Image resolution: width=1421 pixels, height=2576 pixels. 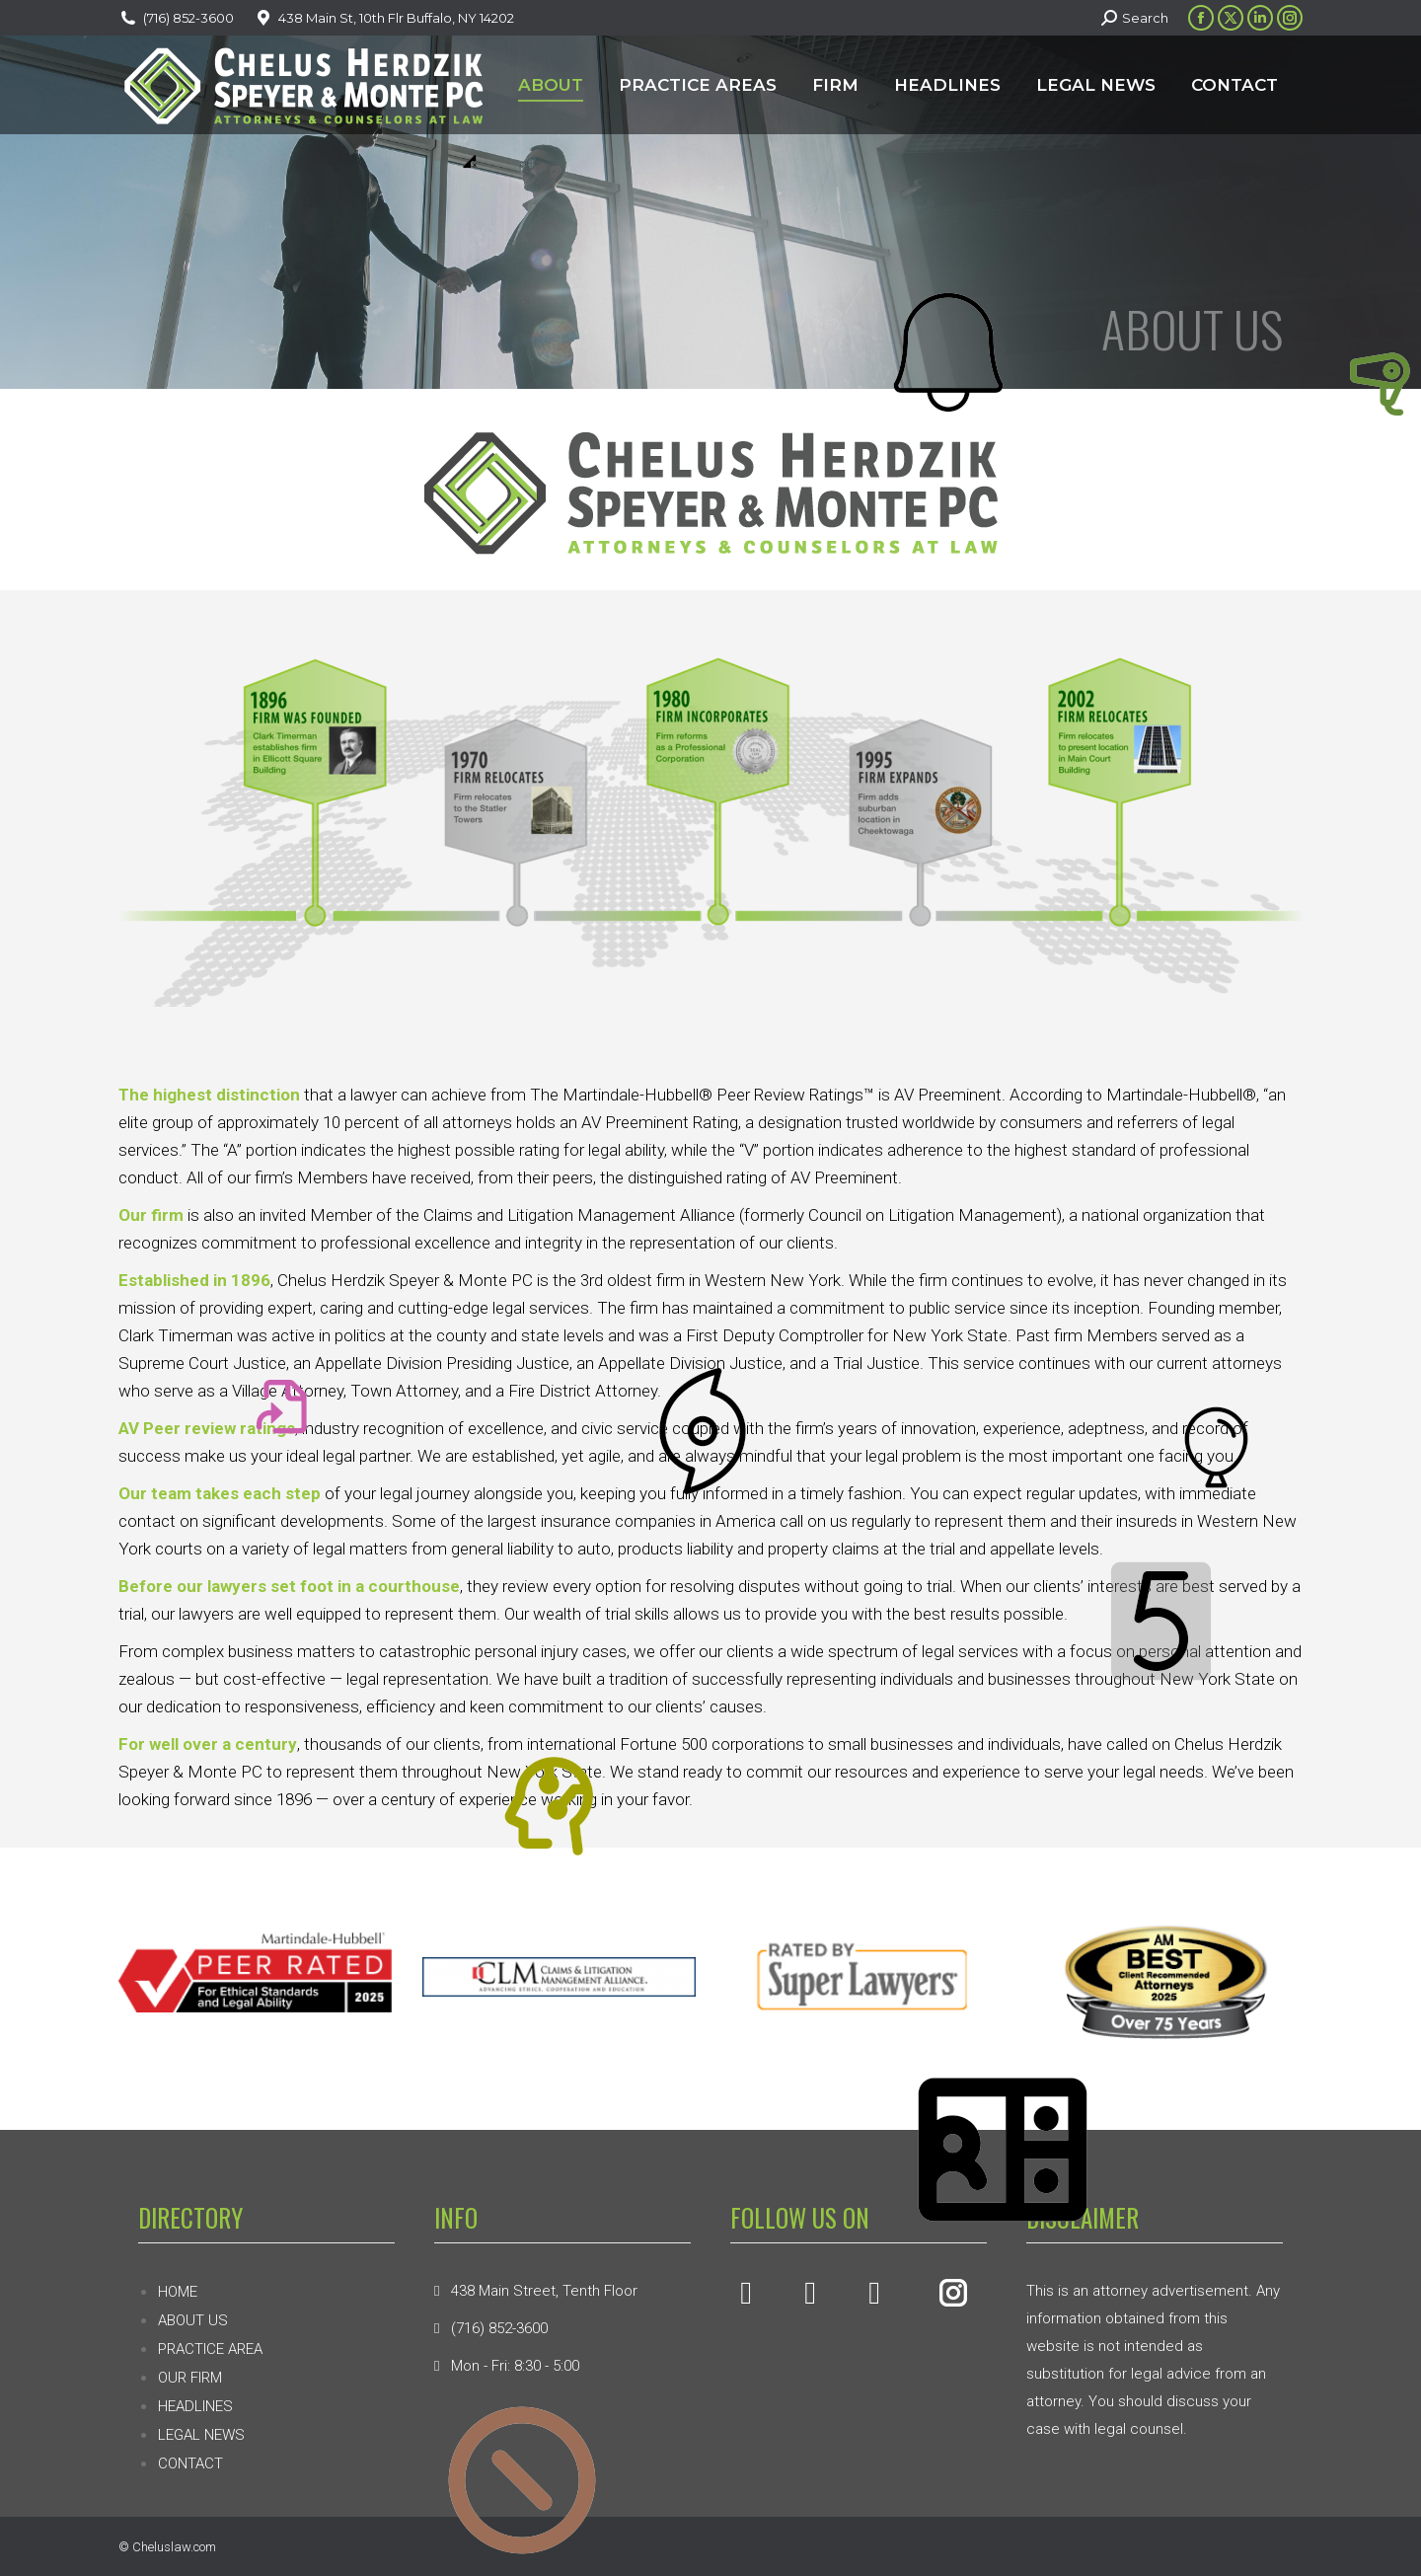 What do you see at coordinates (1160, 1621) in the screenshot?
I see `indicates the number five in a sequence or list` at bounding box center [1160, 1621].